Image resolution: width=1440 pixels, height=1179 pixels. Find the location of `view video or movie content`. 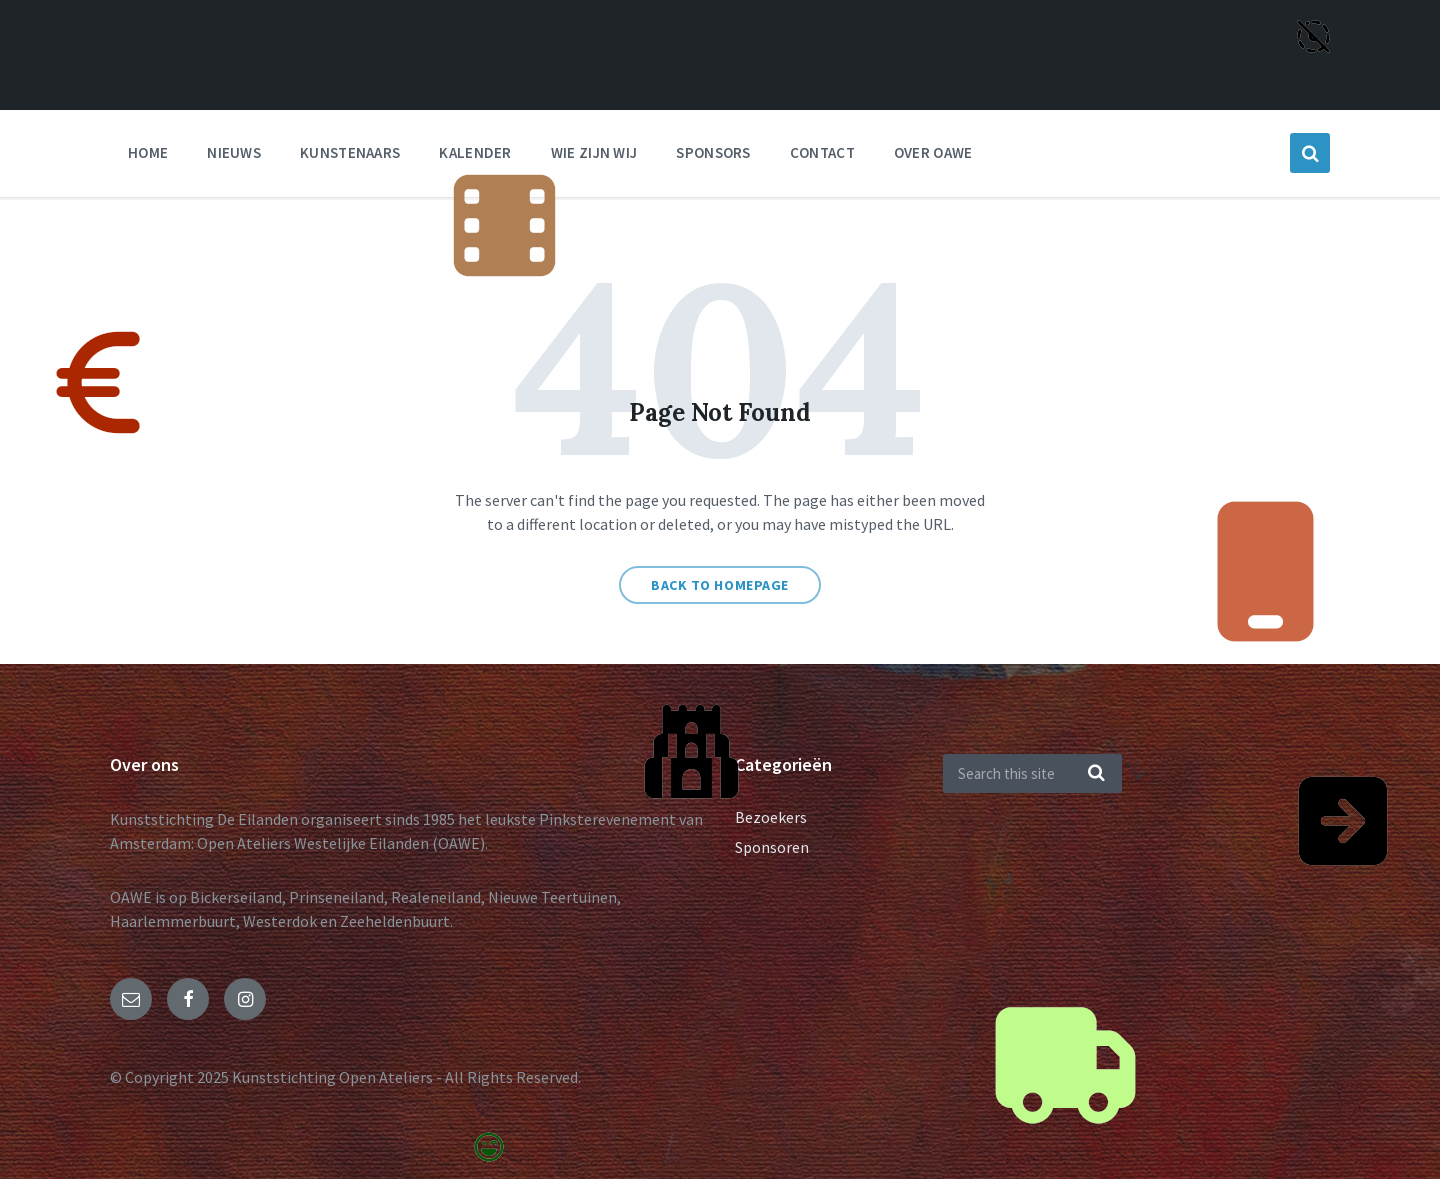

view video or movie content is located at coordinates (504, 225).